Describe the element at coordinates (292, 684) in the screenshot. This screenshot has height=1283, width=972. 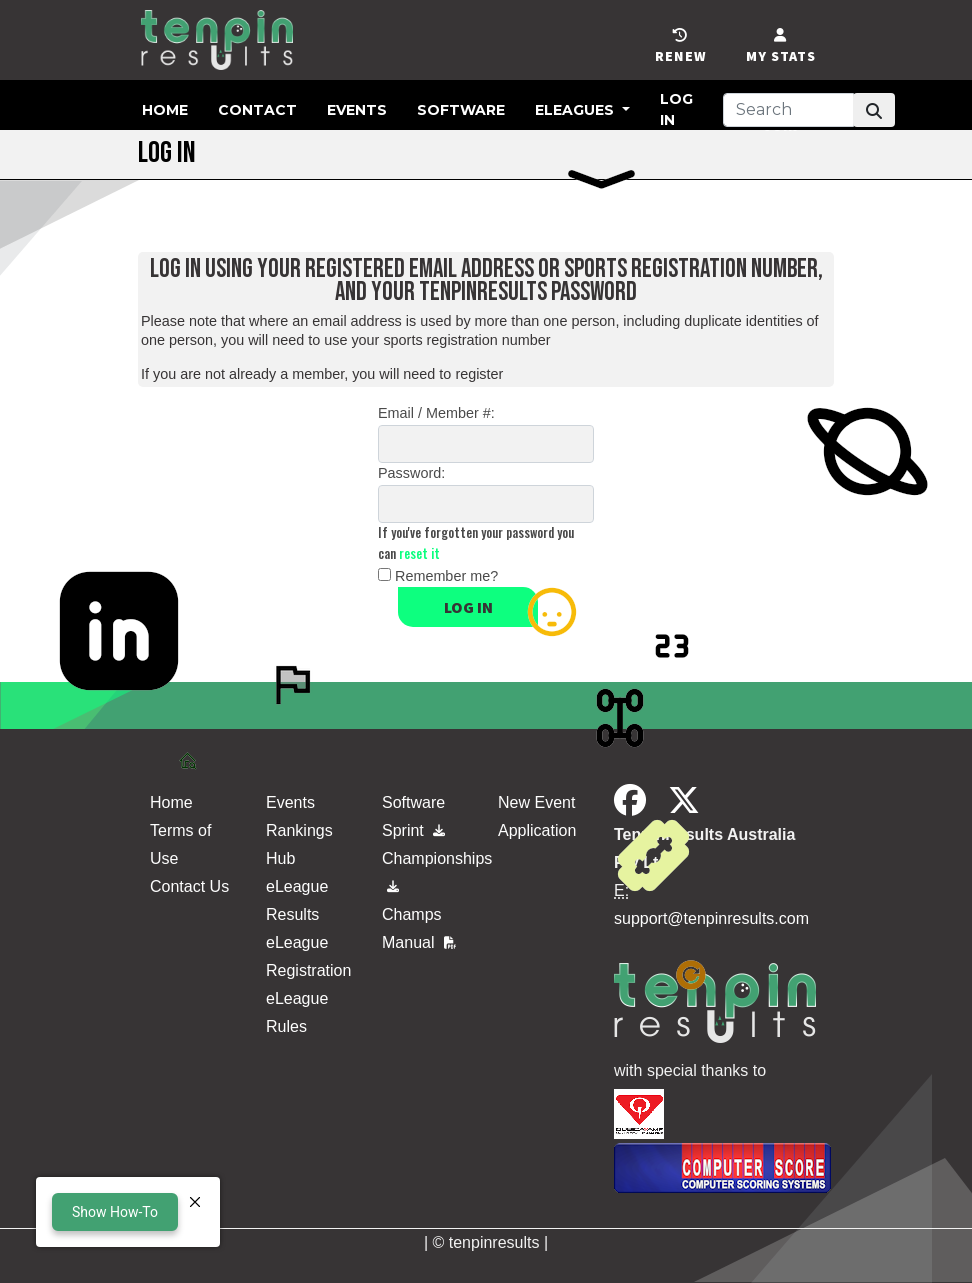
I see `flag or report content` at that location.